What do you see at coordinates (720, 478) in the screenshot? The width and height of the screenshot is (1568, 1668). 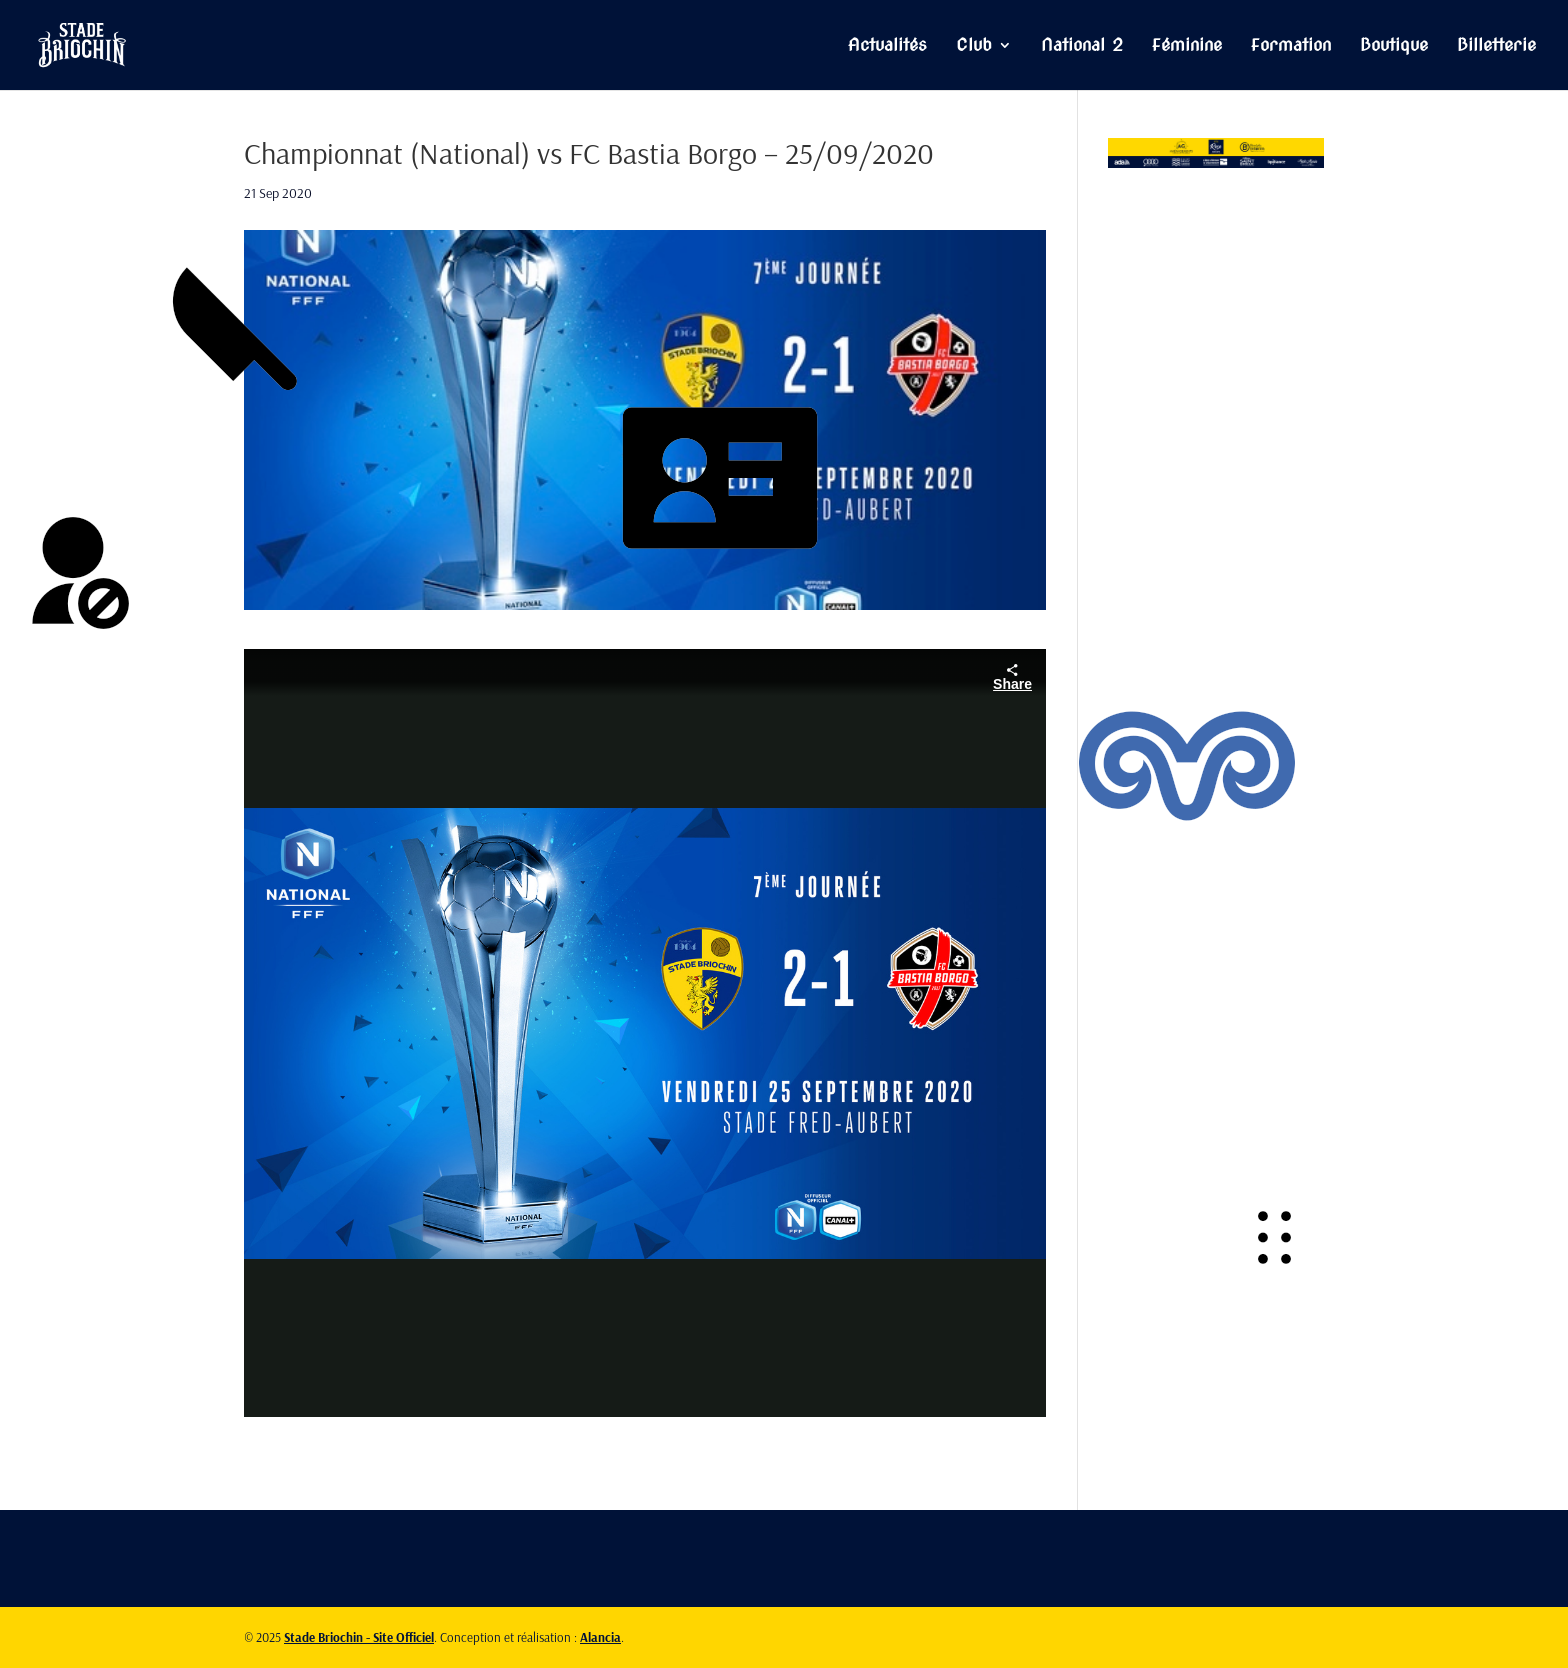 I see `view your profile or identification details` at bounding box center [720, 478].